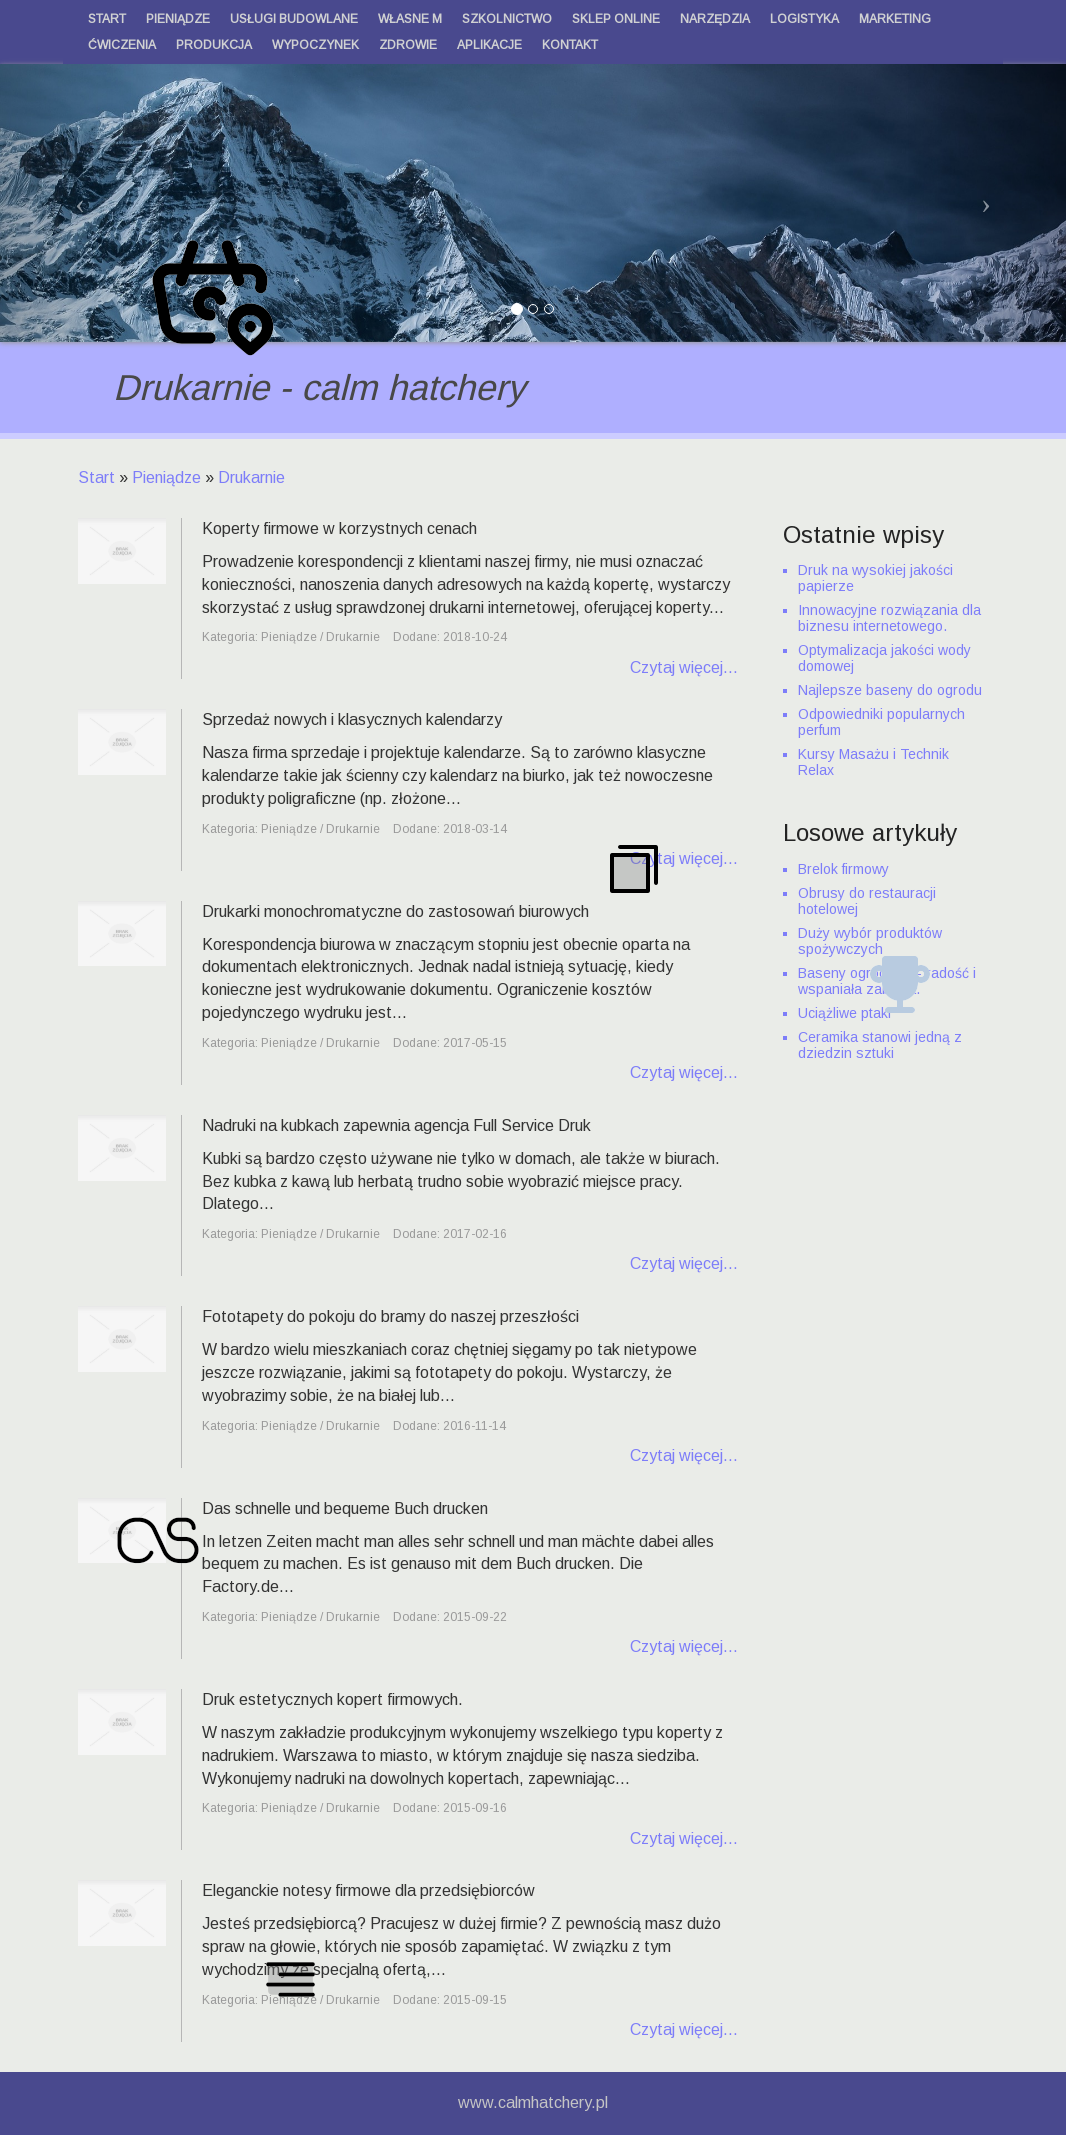  What do you see at coordinates (210, 292) in the screenshot?
I see `view pickup location for your basket` at bounding box center [210, 292].